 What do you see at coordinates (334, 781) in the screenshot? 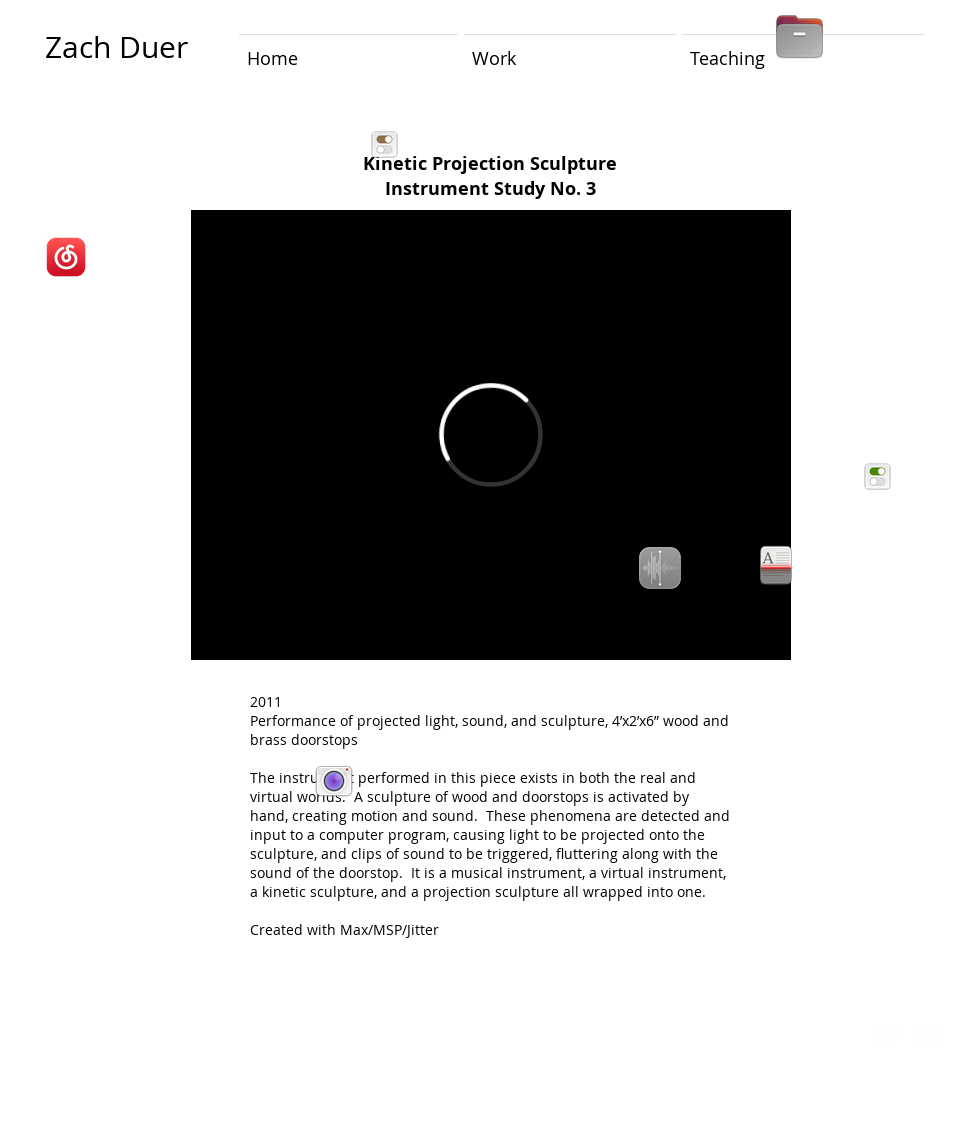
I see `open cheese webcam application` at bounding box center [334, 781].